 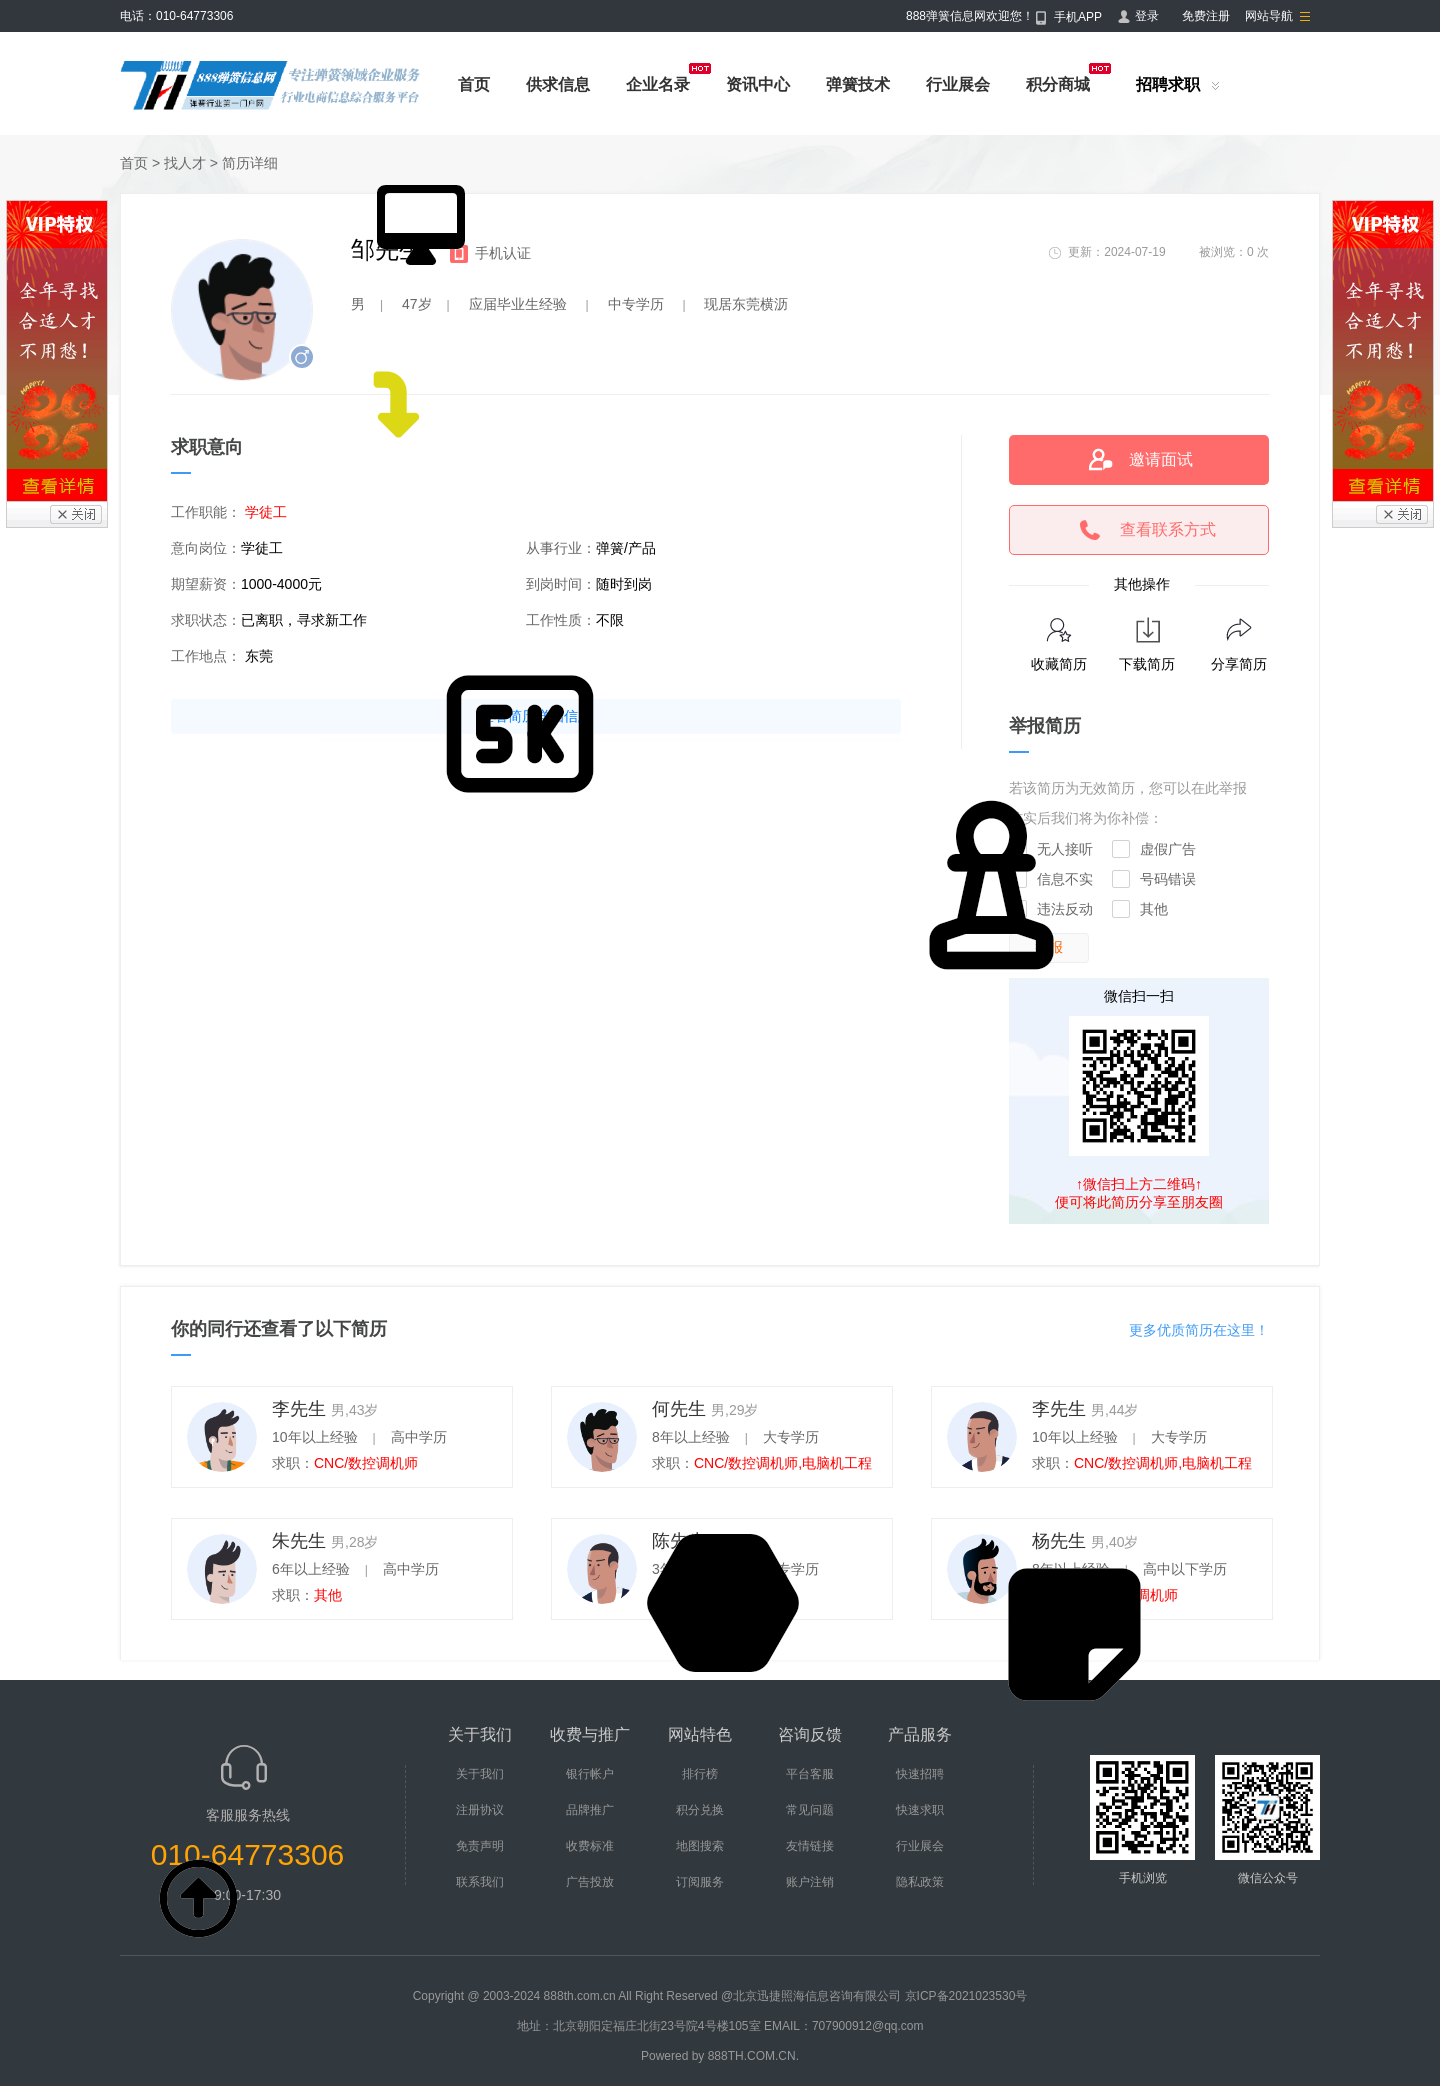 What do you see at coordinates (421, 225) in the screenshot?
I see `switch to desktop view` at bounding box center [421, 225].